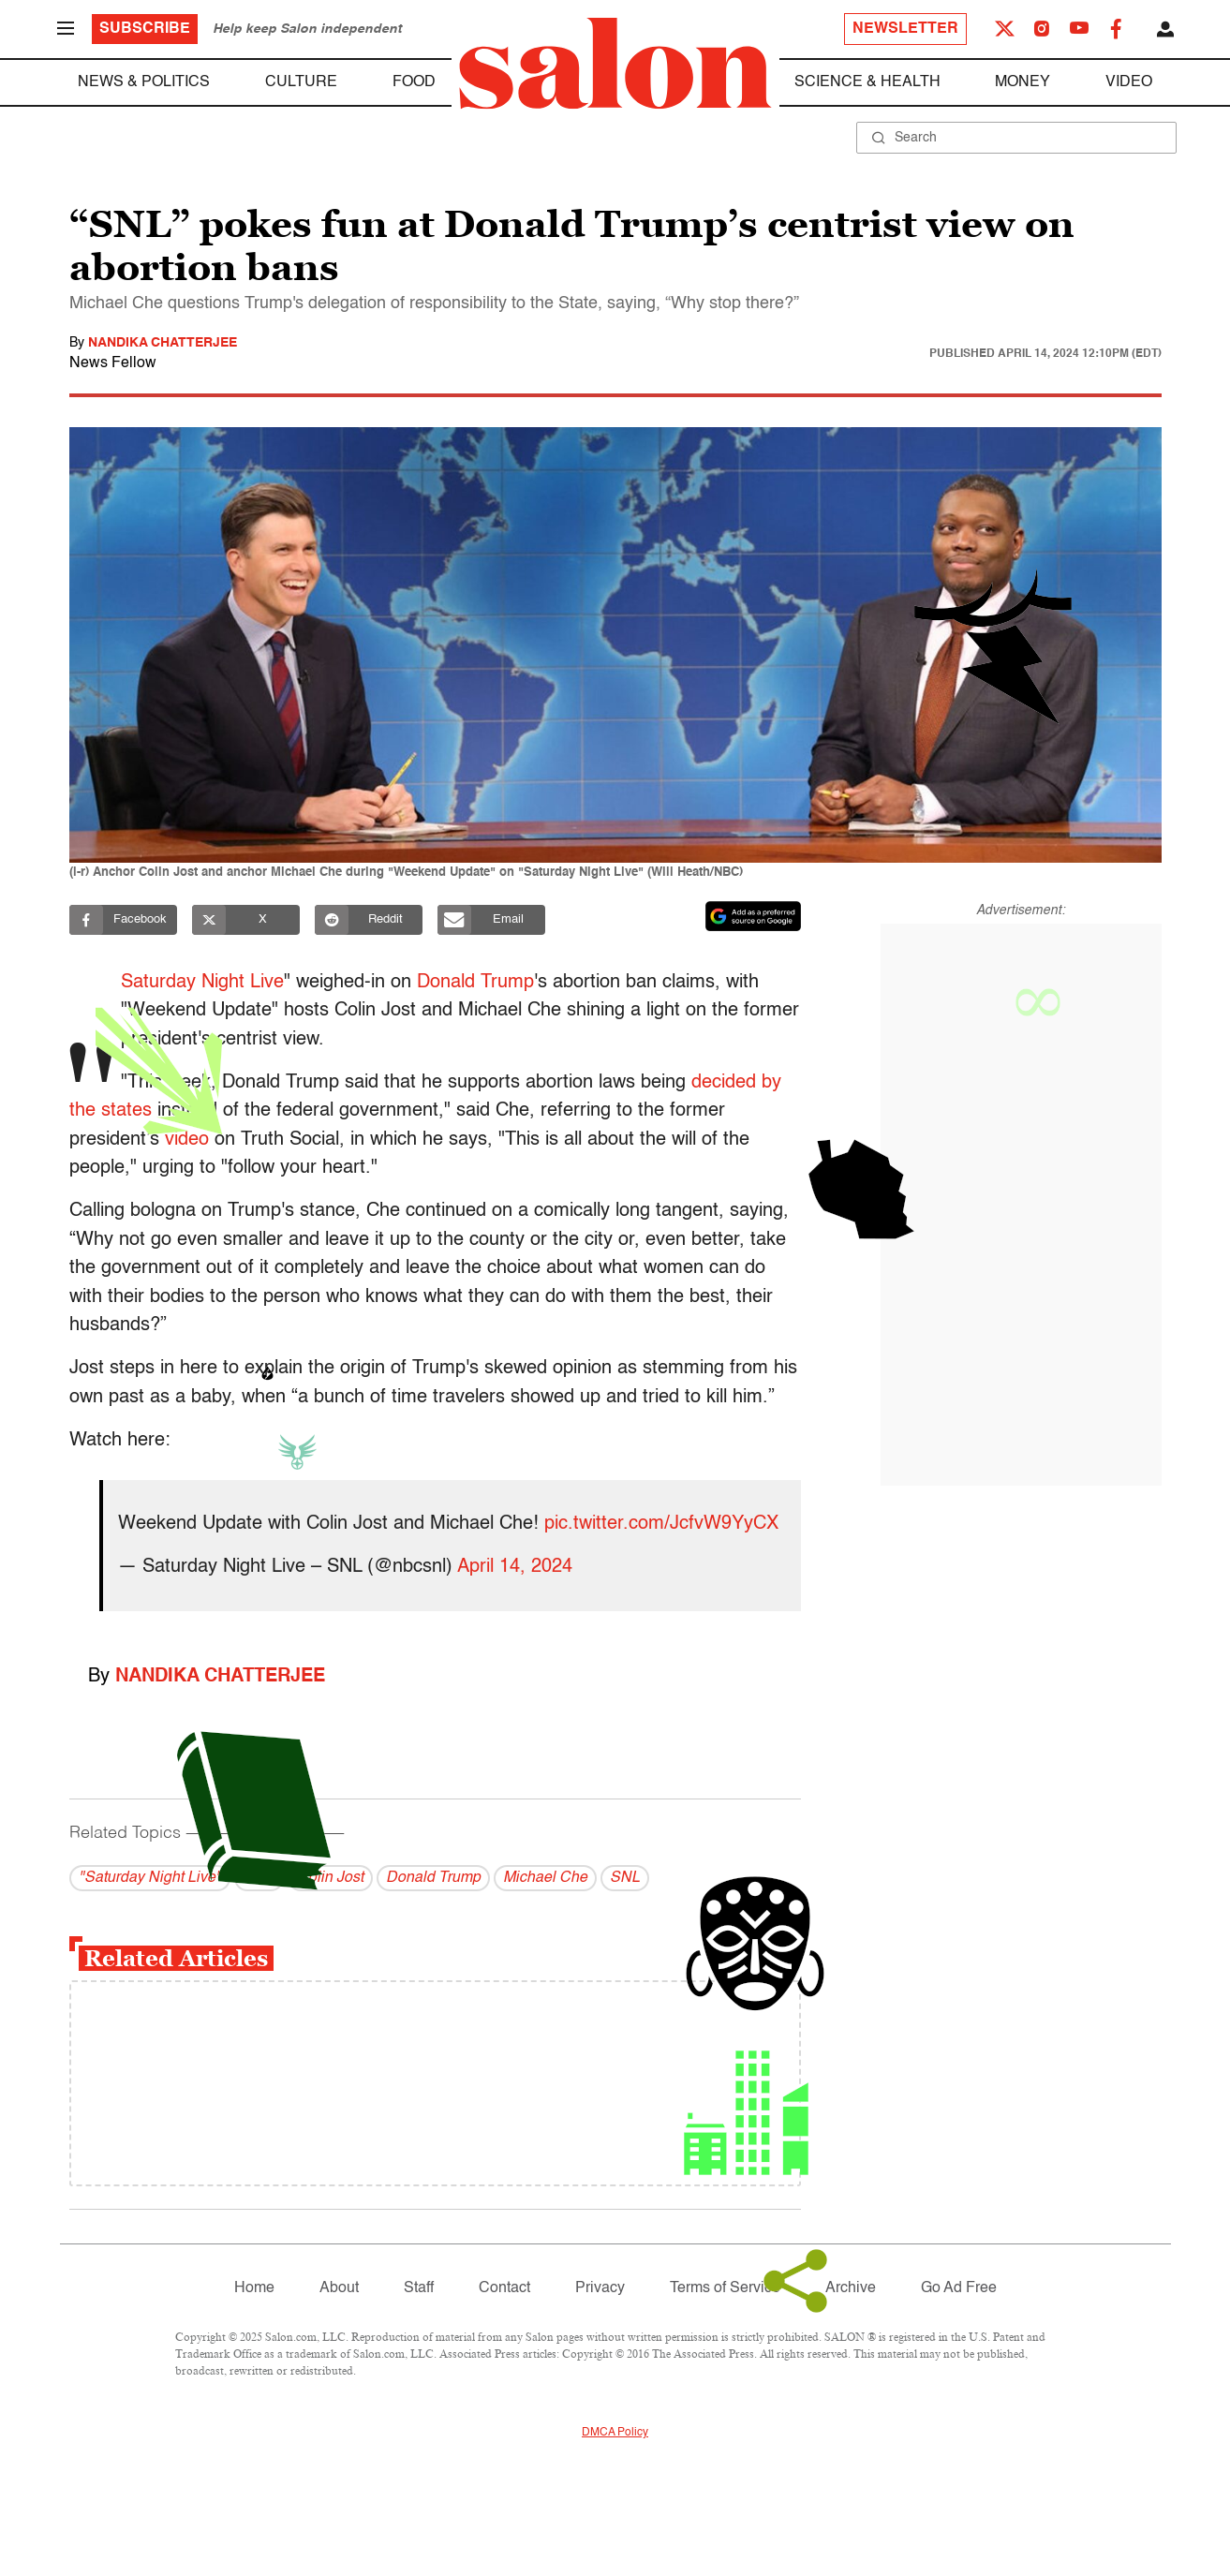 The image size is (1230, 2576). What do you see at coordinates (297, 1452) in the screenshot?
I see `faction or guild emblem in a game interface` at bounding box center [297, 1452].